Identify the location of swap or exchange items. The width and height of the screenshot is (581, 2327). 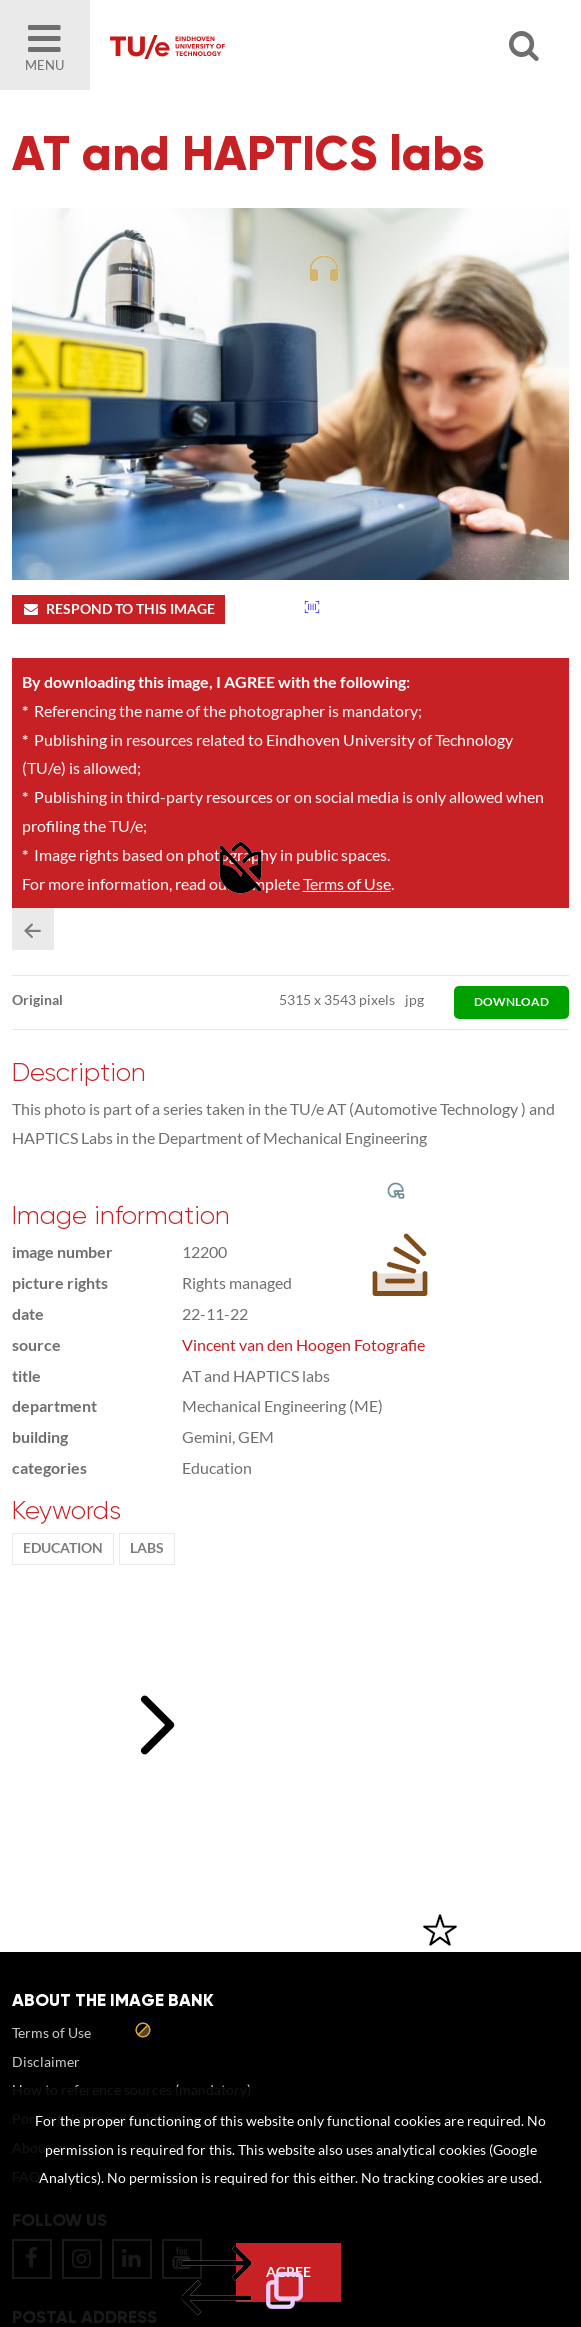
(216, 2280).